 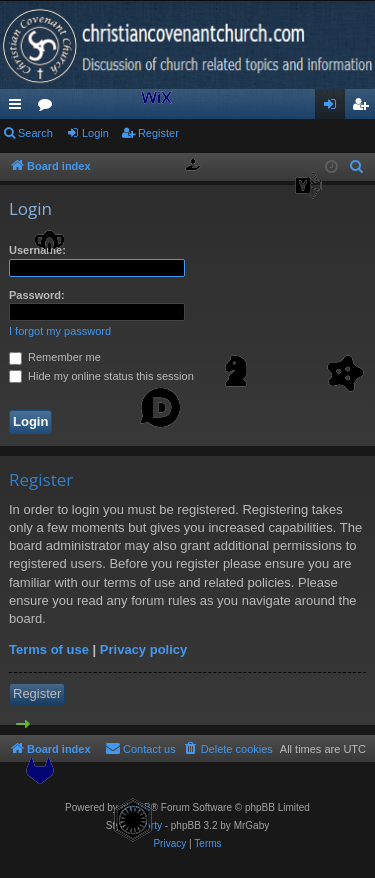 What do you see at coordinates (40, 771) in the screenshot?
I see `open GitLab` at bounding box center [40, 771].